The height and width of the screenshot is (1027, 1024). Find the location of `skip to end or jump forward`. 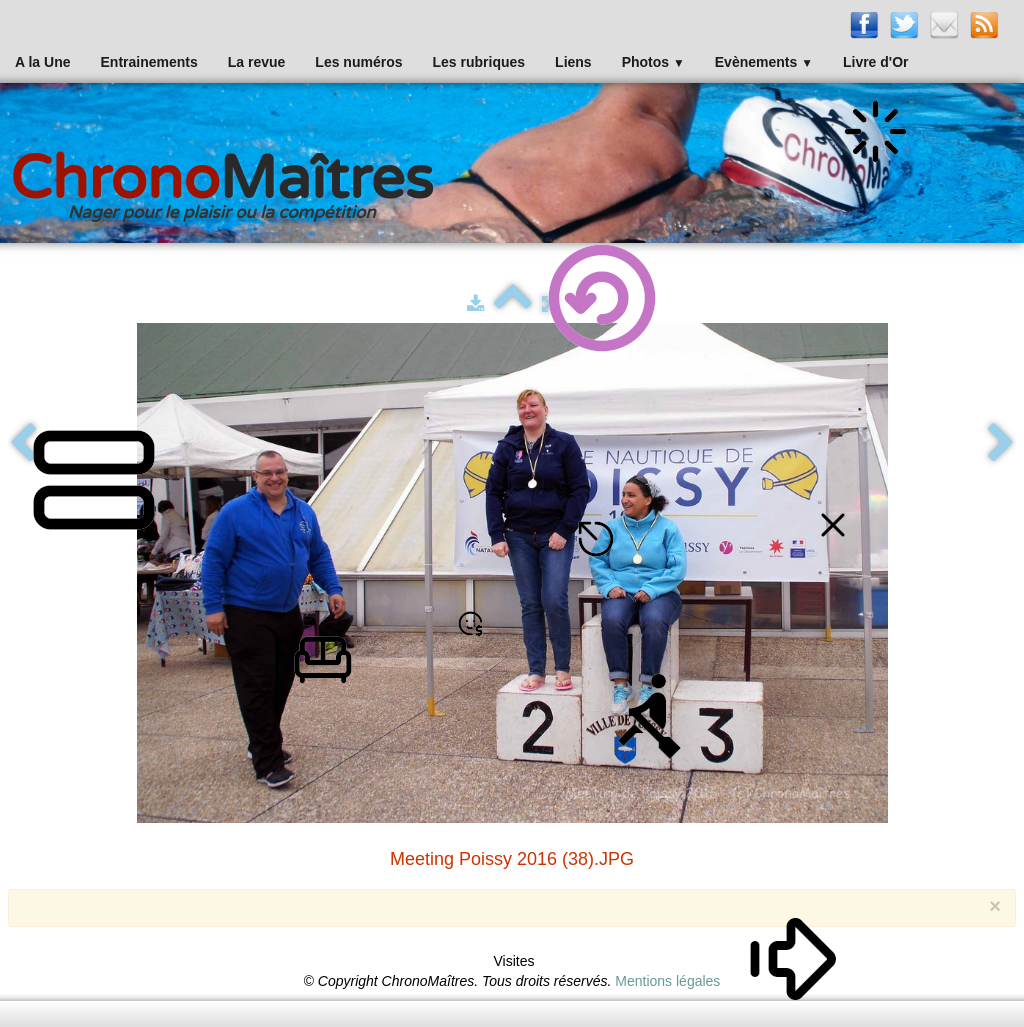

skip to end or jump forward is located at coordinates (791, 959).